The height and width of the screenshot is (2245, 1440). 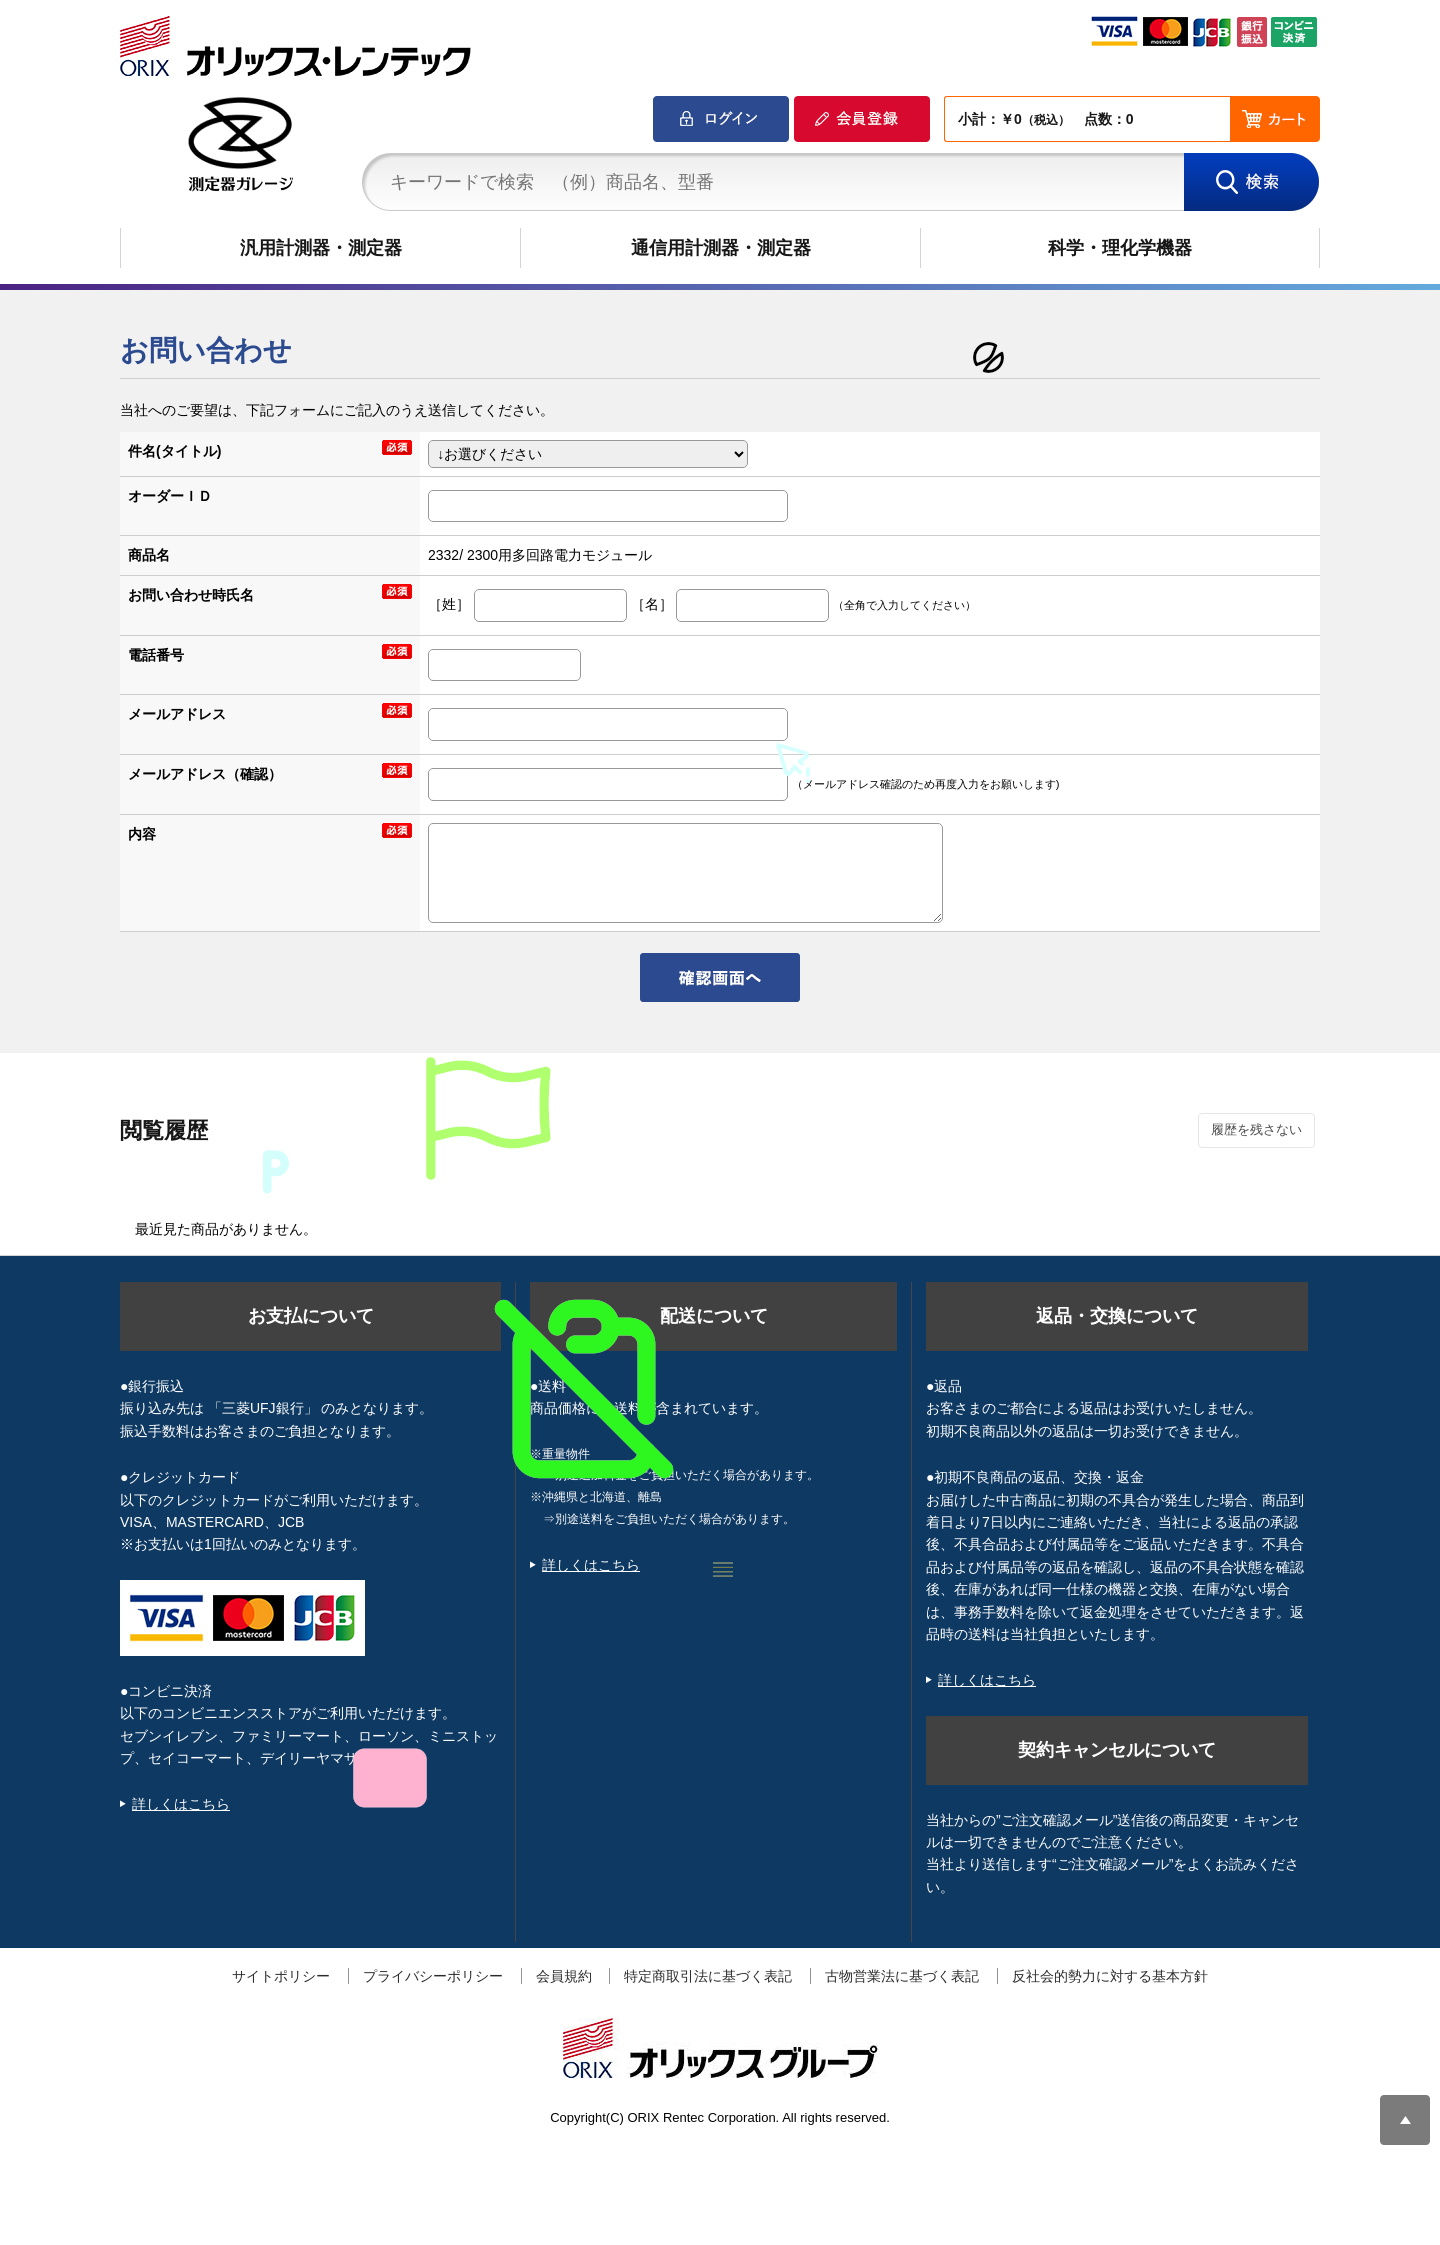 What do you see at coordinates (794, 761) in the screenshot?
I see `cursor error or interaction warning` at bounding box center [794, 761].